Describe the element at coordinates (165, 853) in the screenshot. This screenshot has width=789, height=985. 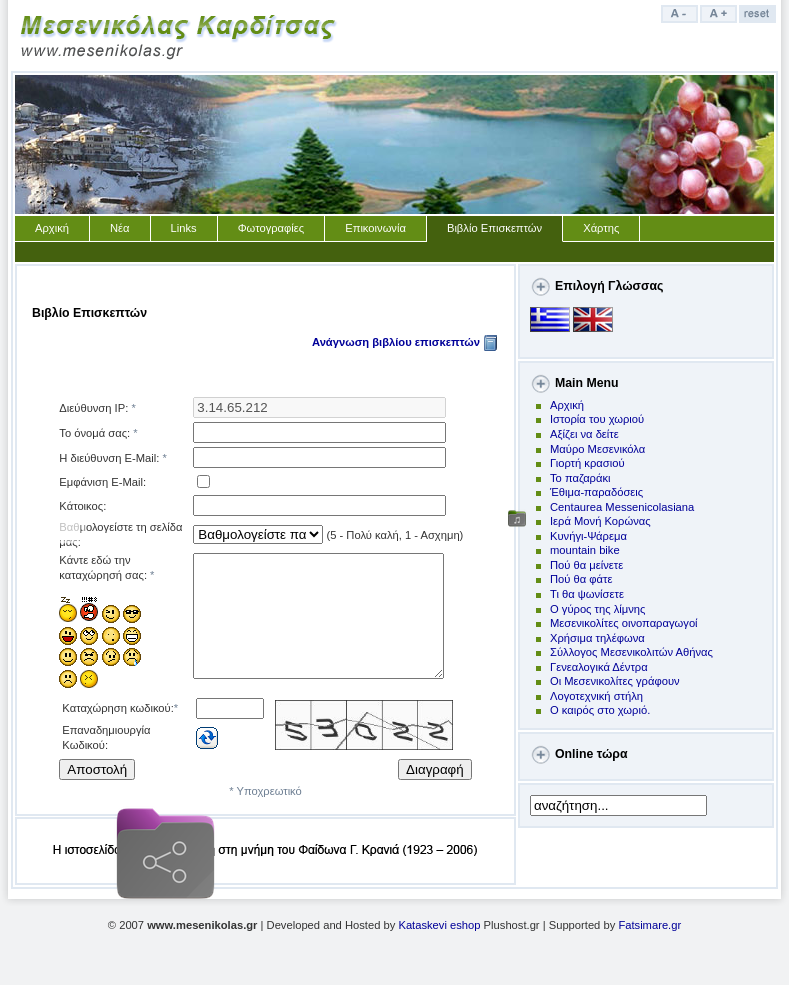
I see `open your public shared folder` at that location.